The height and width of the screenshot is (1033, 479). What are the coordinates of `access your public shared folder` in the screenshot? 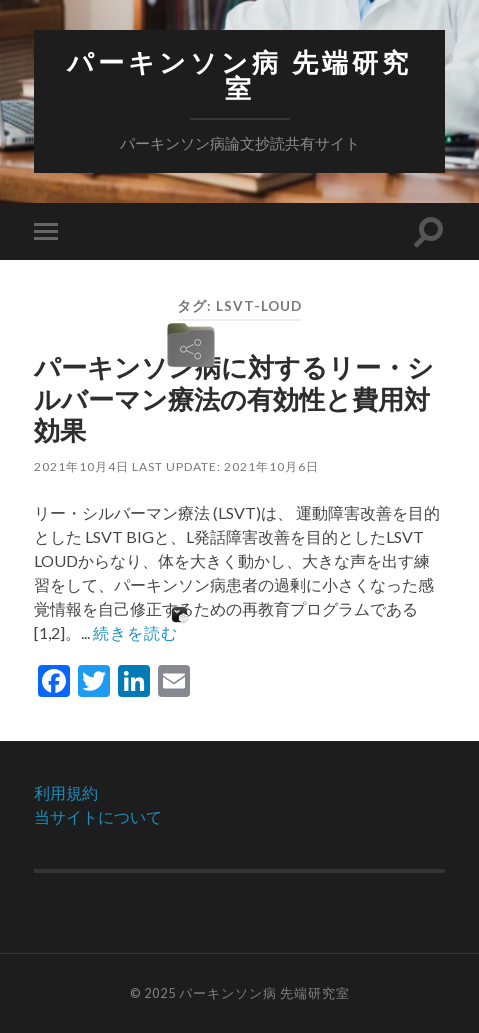 It's located at (191, 345).